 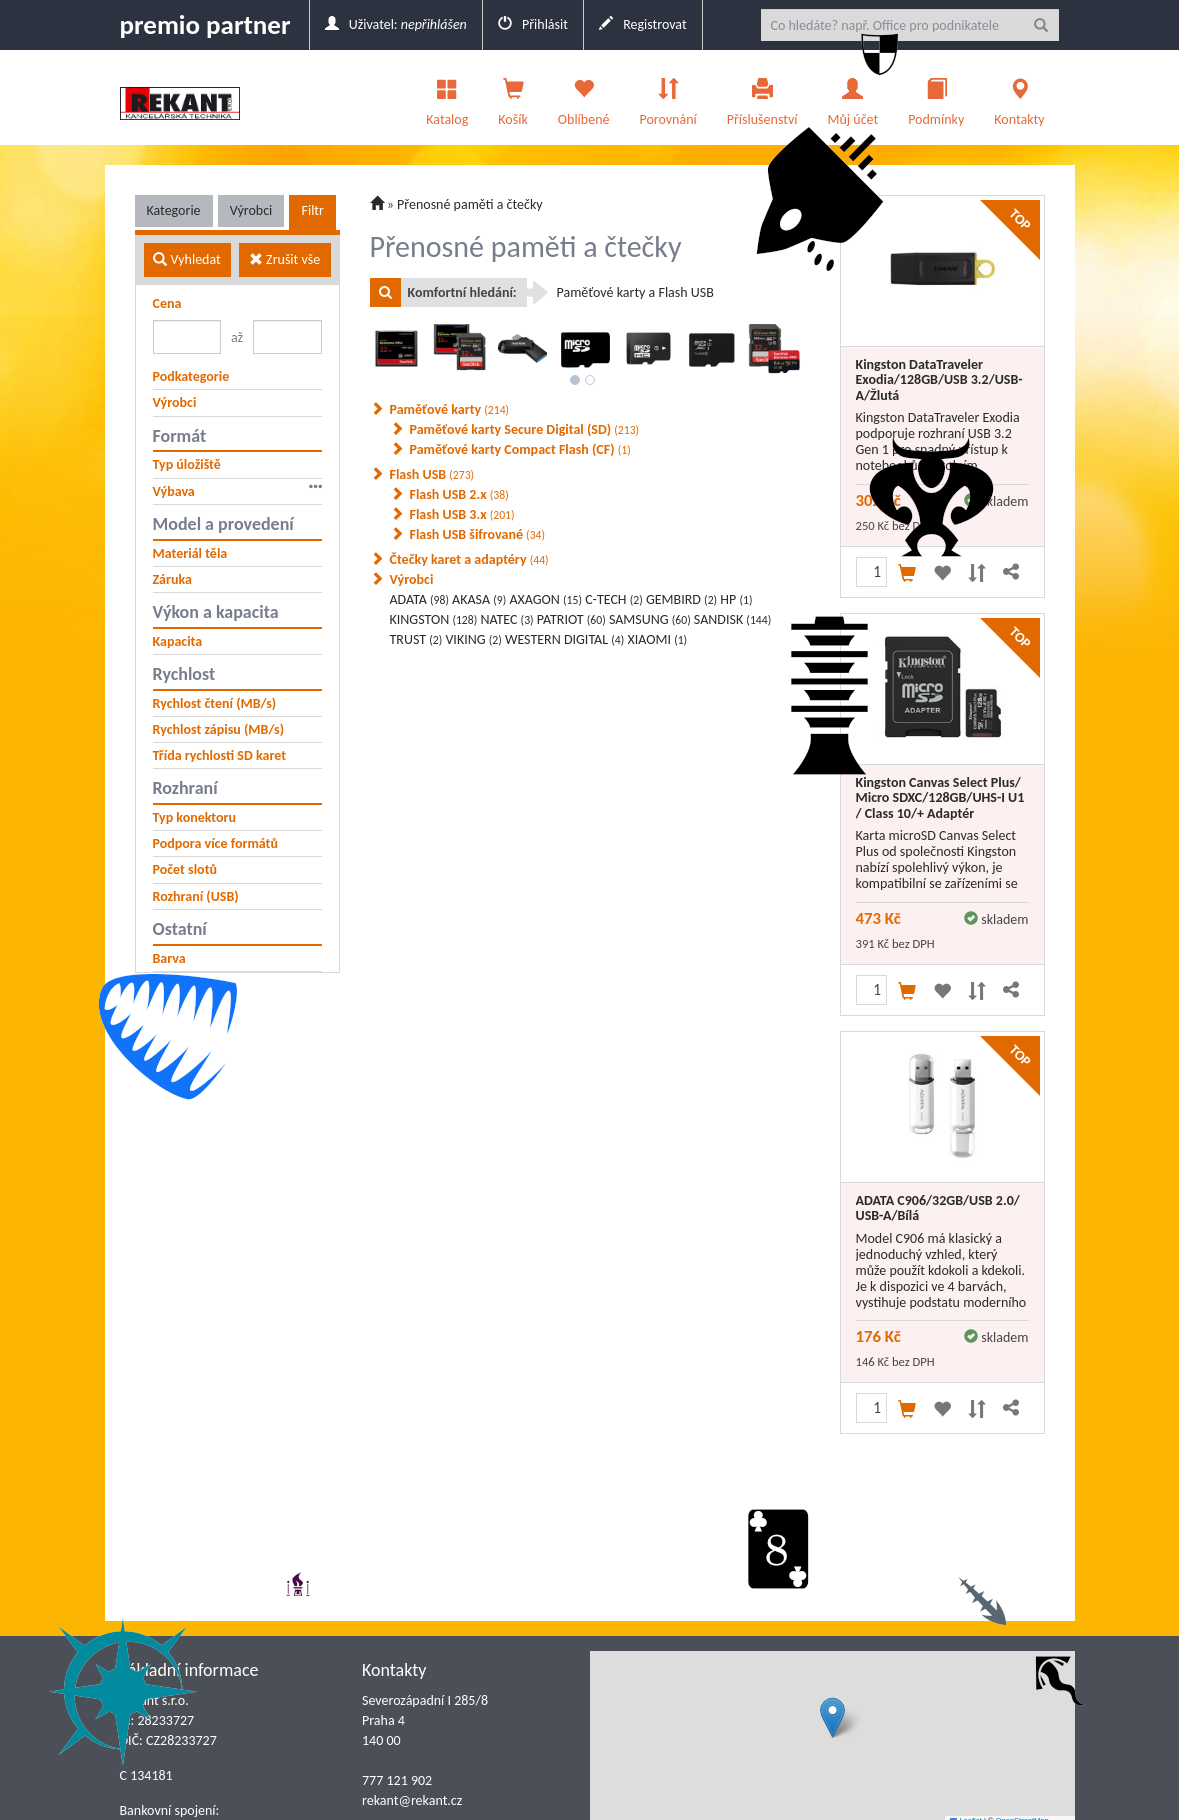 What do you see at coordinates (982, 1601) in the screenshot?
I see `select a barbed arrow projectile type` at bounding box center [982, 1601].